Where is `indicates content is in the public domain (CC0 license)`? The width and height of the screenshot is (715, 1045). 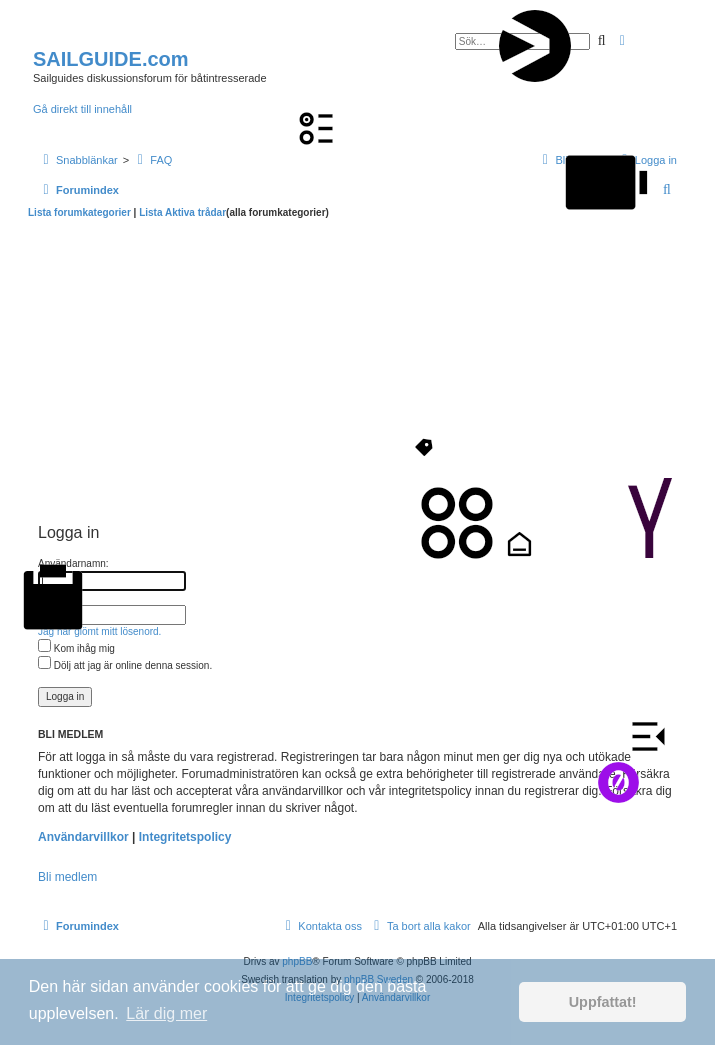 indicates content is in the public domain (CC0 license) is located at coordinates (618, 782).